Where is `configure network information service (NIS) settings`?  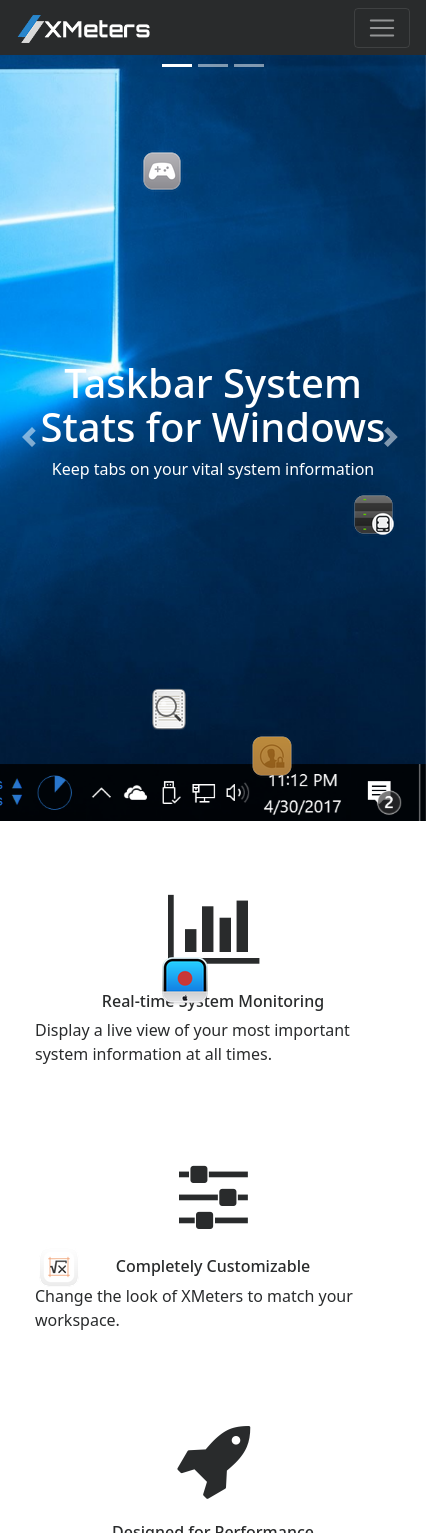 configure network information service (NIS) settings is located at coordinates (272, 756).